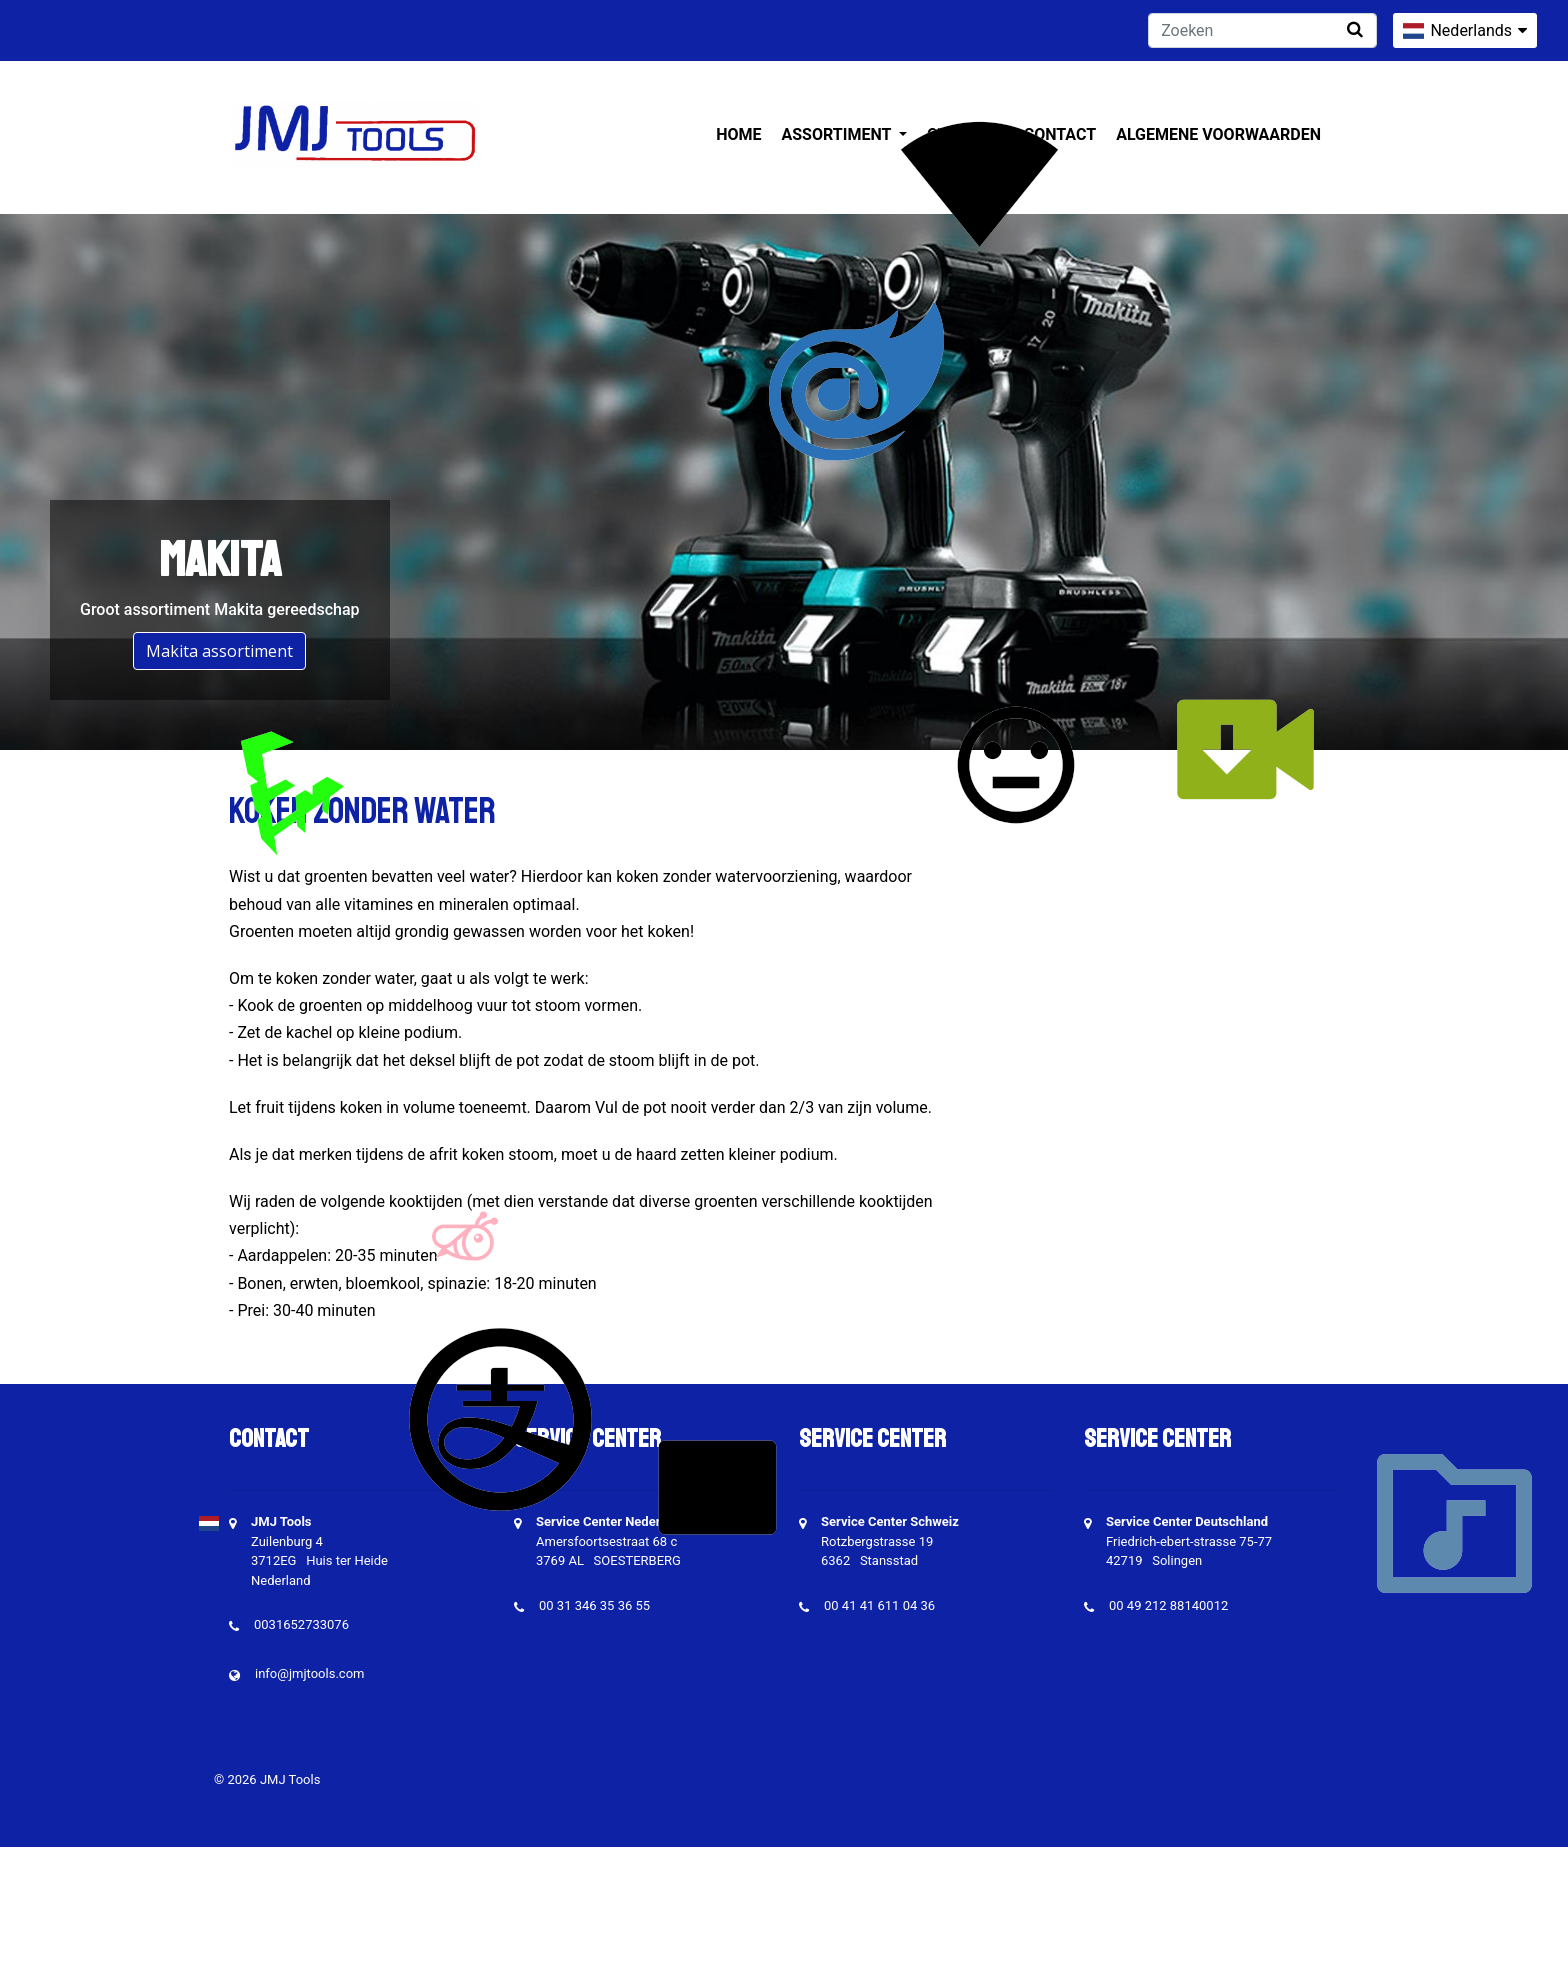  Describe the element at coordinates (1016, 765) in the screenshot. I see `rate your experience as neutral` at that location.